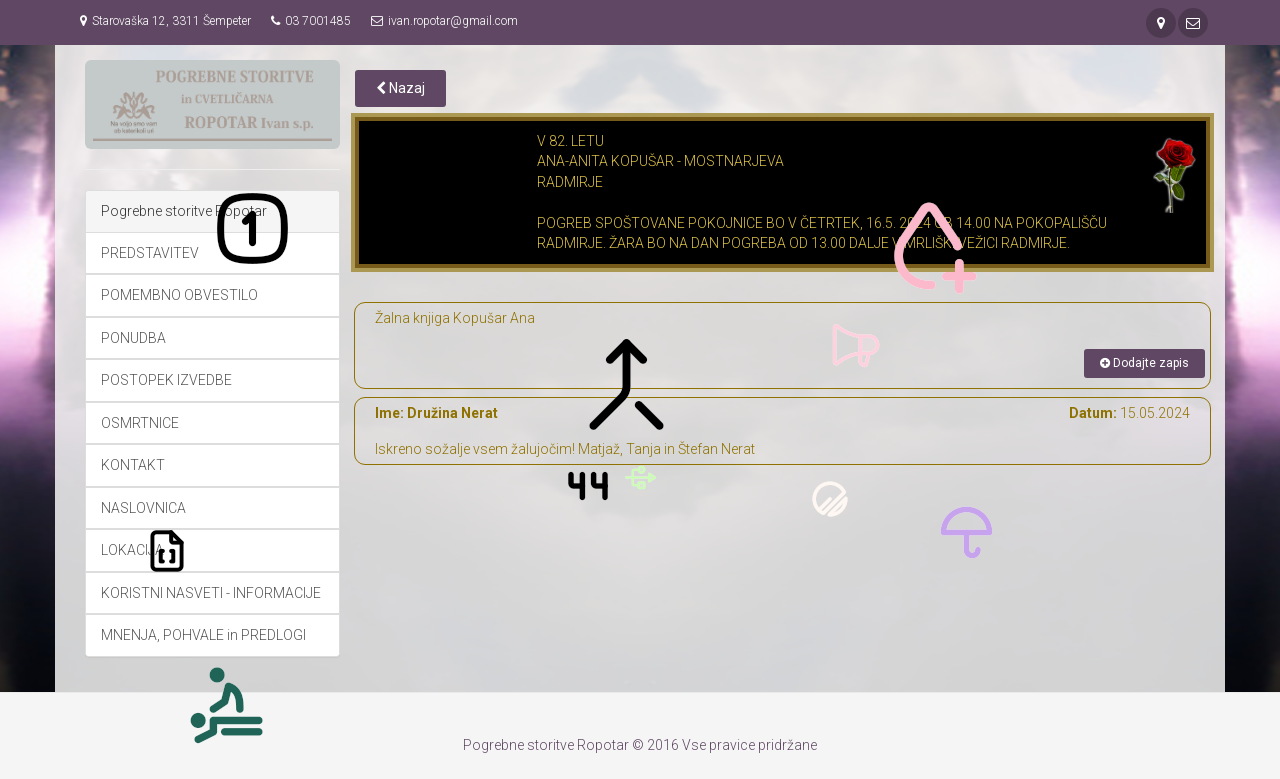 The width and height of the screenshot is (1280, 779). I want to click on planetscale database platform logo, so click(830, 499).